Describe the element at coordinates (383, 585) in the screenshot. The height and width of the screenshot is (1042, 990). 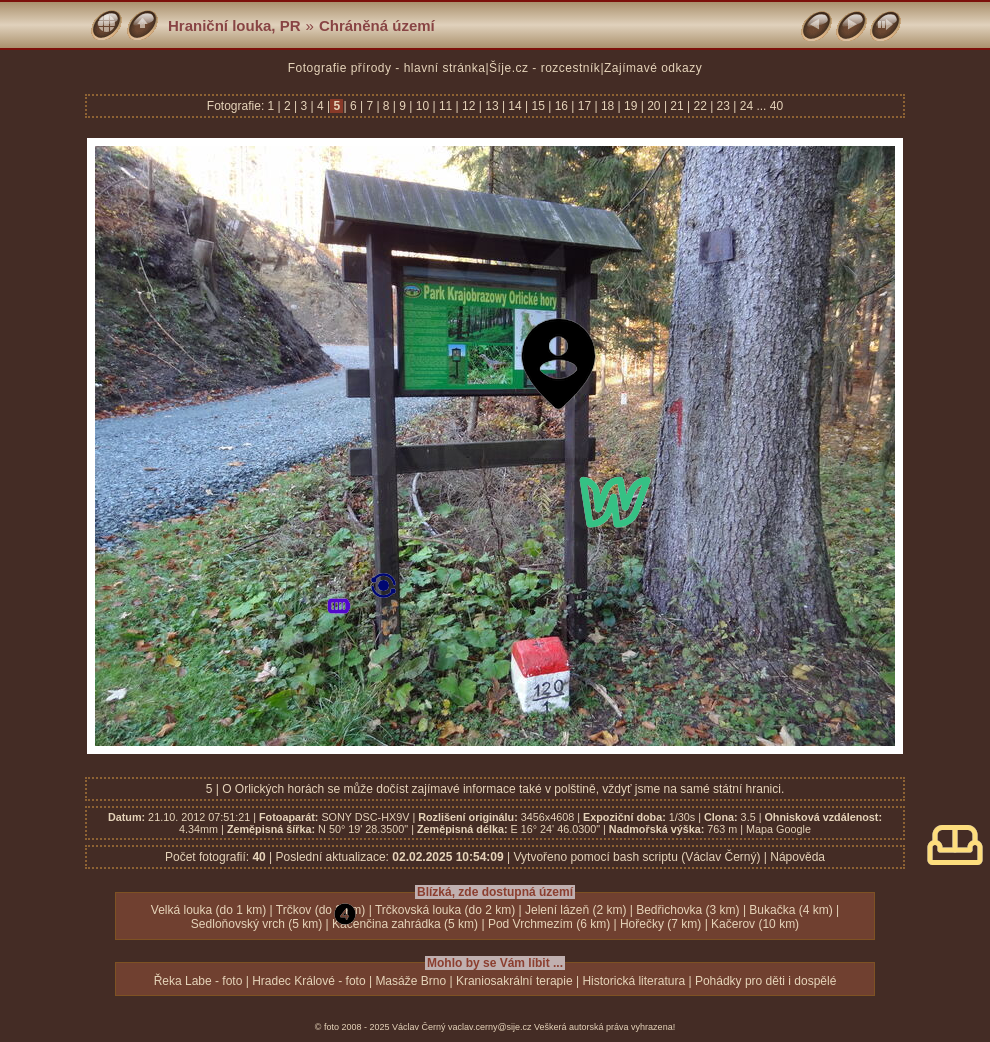
I see `analyze or process data` at that location.